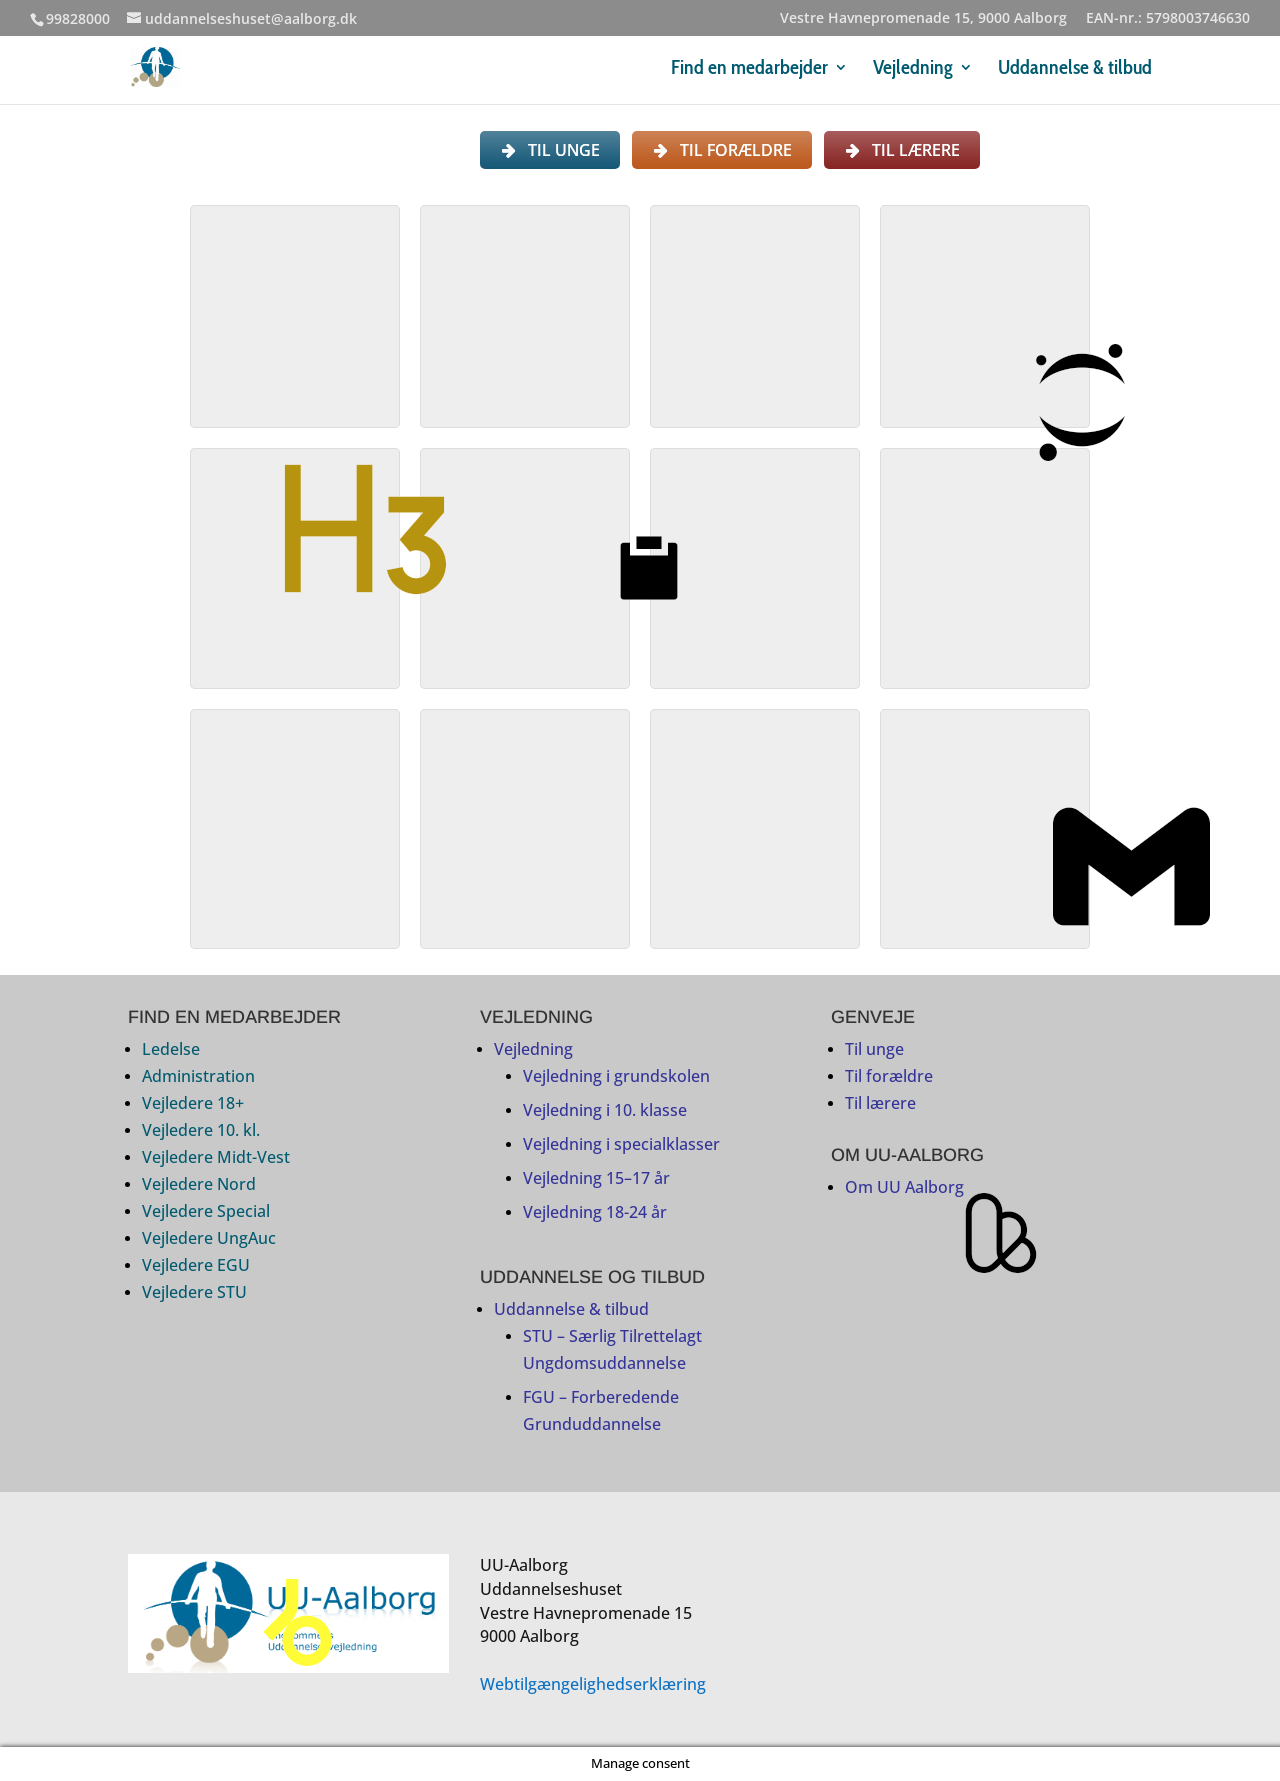 The height and width of the screenshot is (1781, 1280). Describe the element at coordinates (649, 568) in the screenshot. I see `copy content to clipboard` at that location.